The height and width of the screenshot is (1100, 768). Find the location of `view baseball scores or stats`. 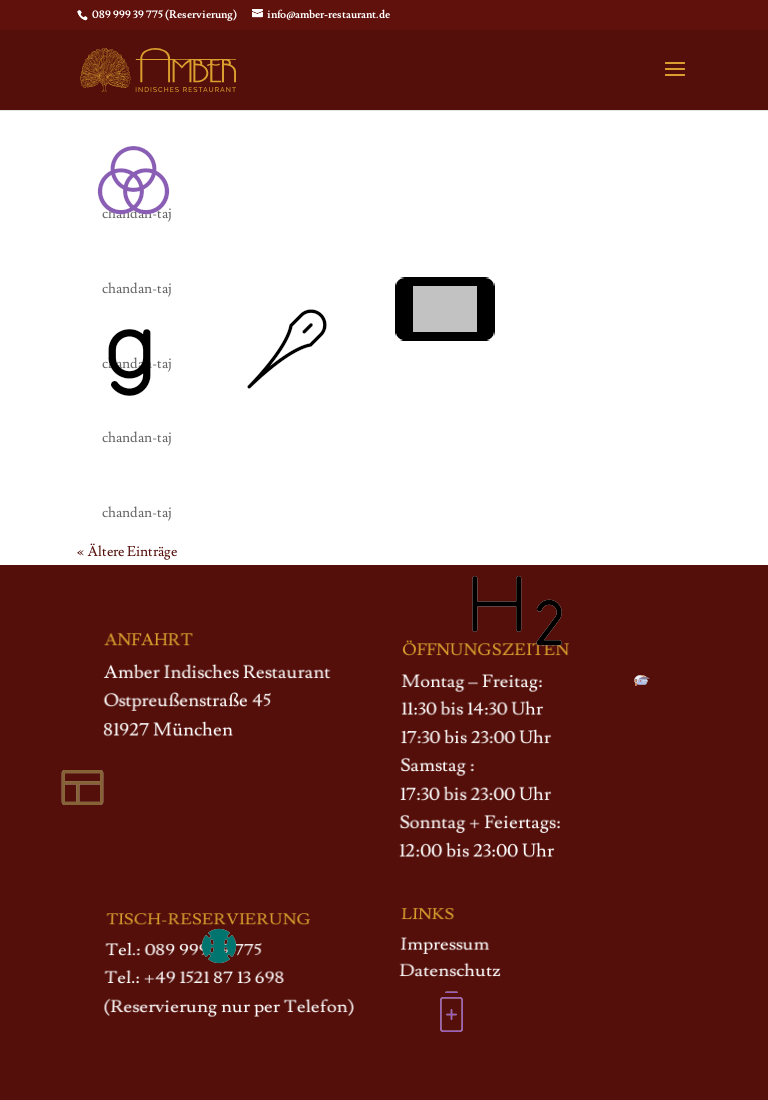

view baseball scores or stats is located at coordinates (219, 946).